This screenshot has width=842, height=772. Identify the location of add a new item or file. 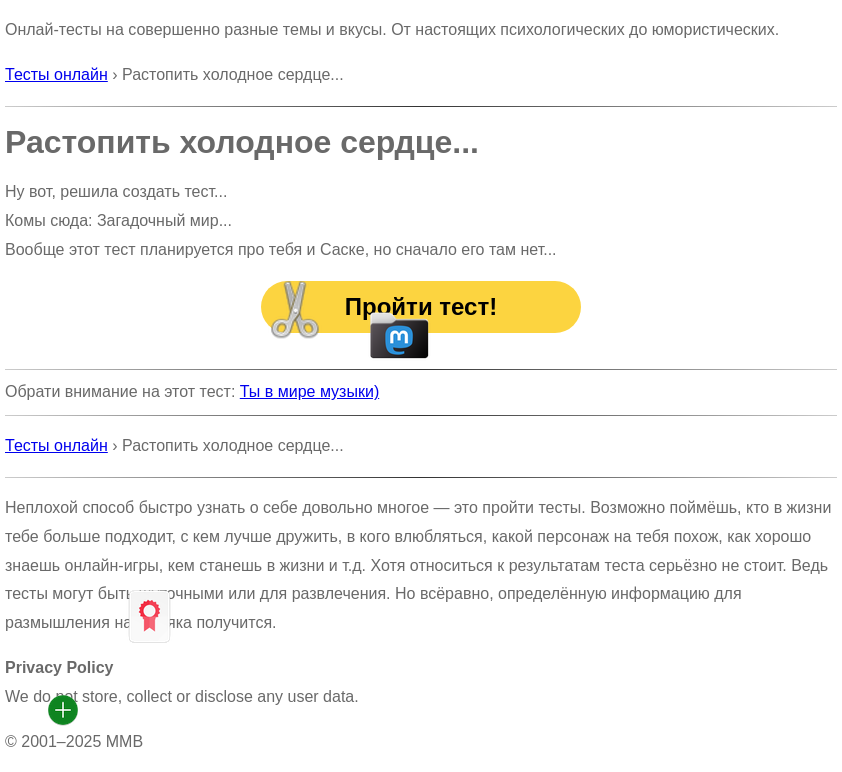
(63, 710).